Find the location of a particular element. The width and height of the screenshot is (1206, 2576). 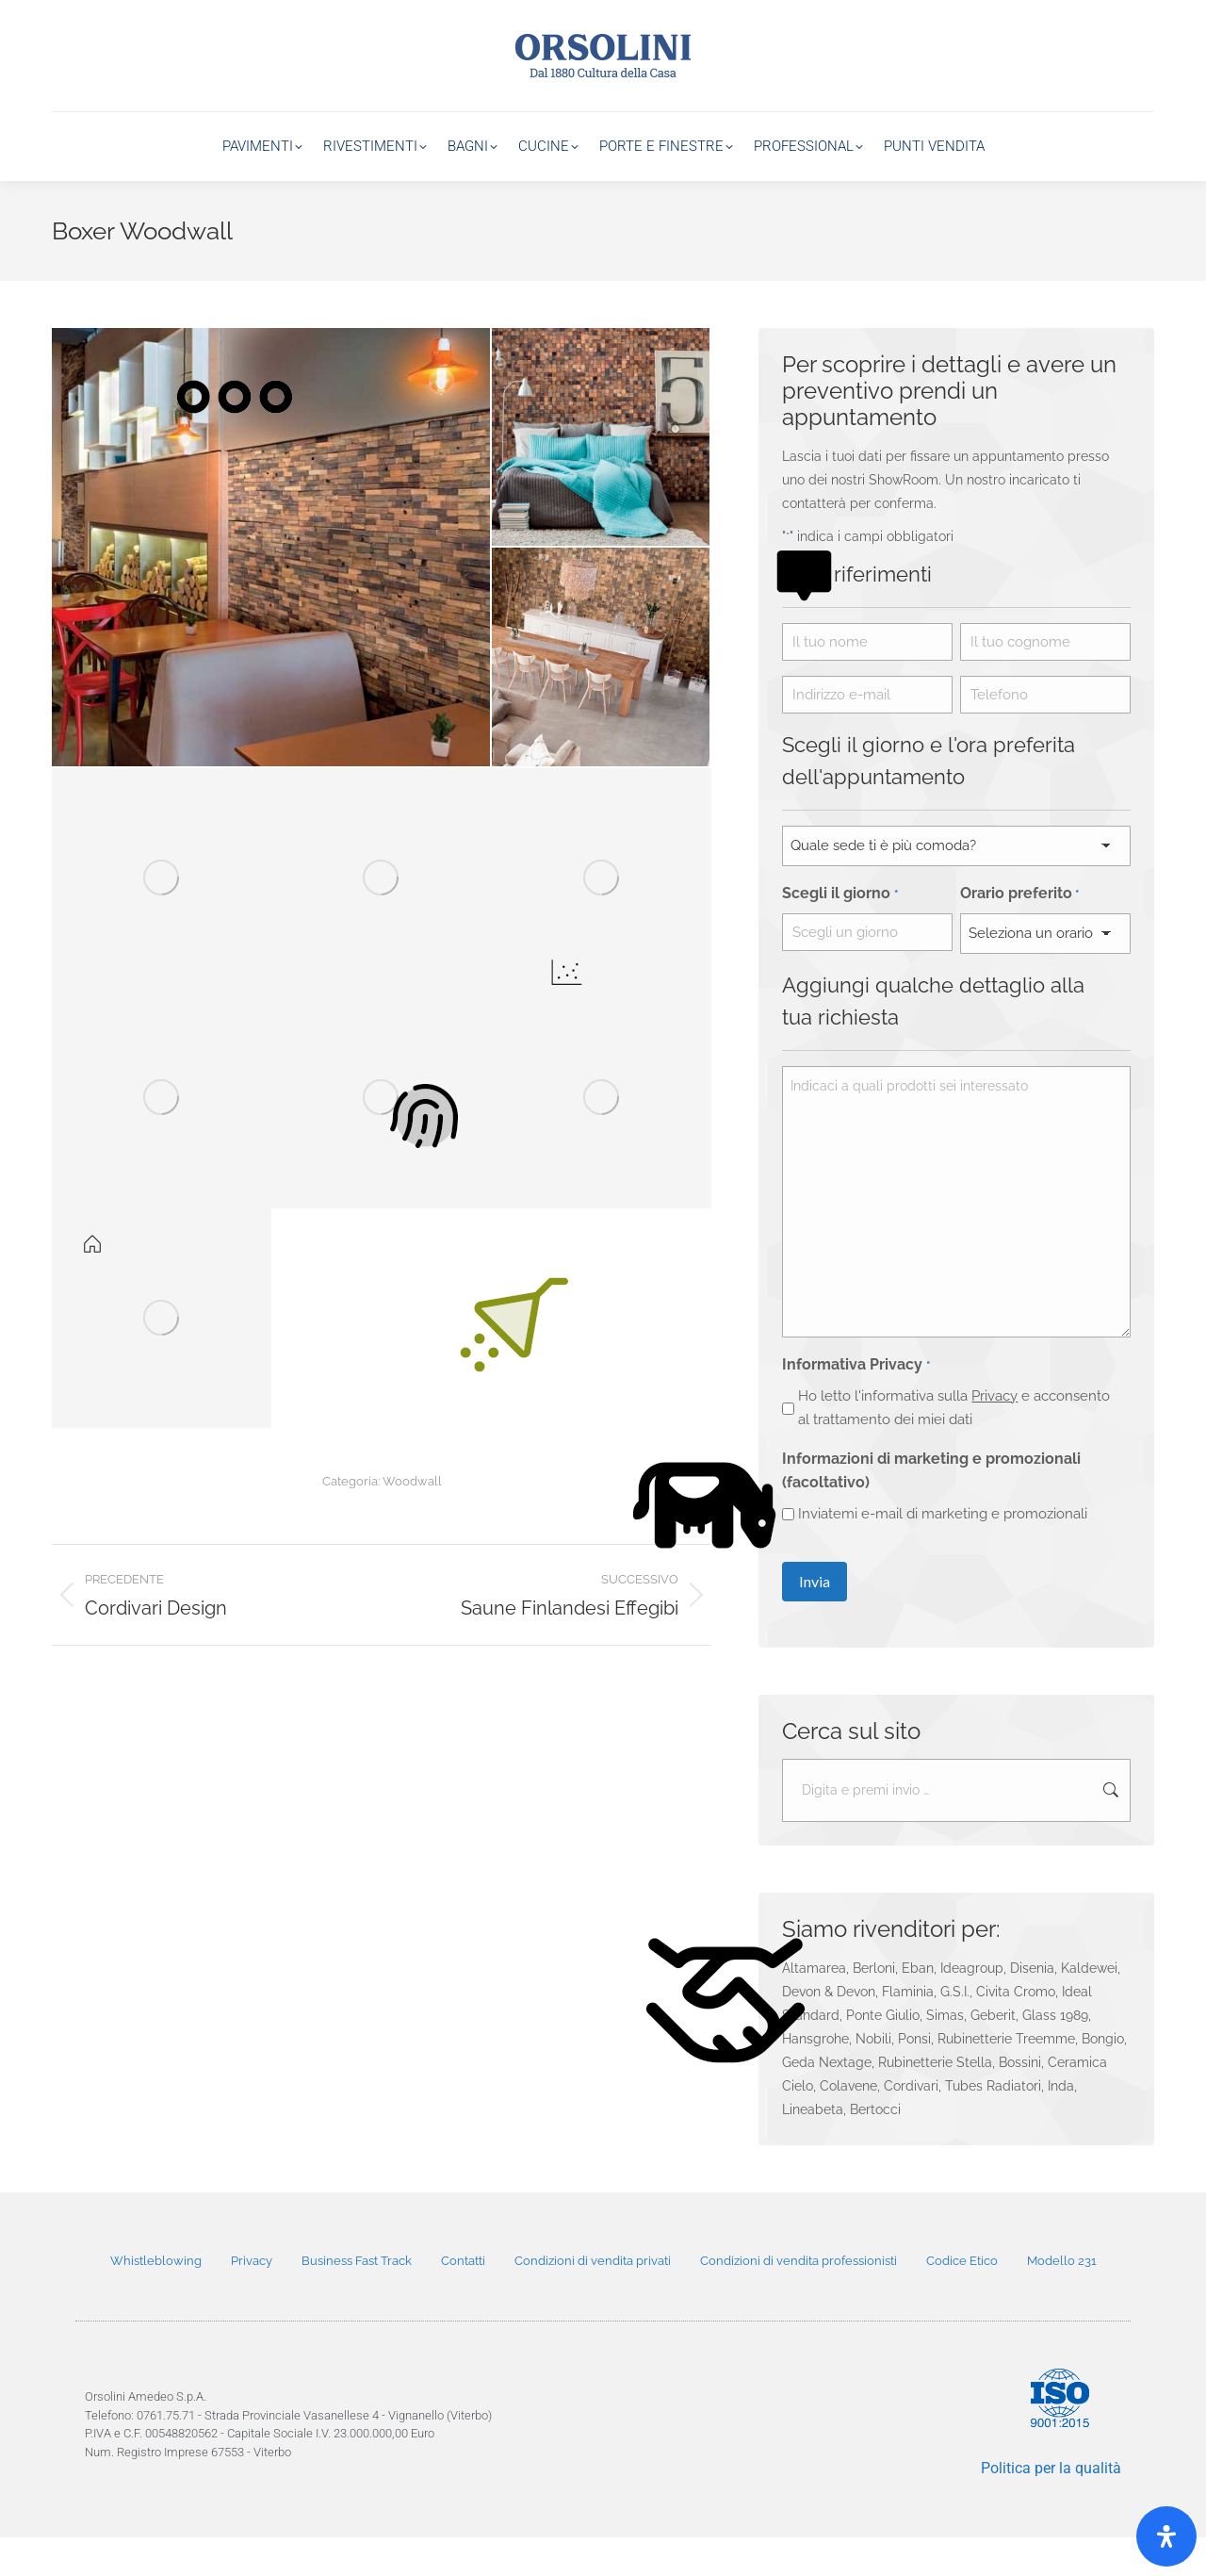

view scatter plot data is located at coordinates (566, 972).